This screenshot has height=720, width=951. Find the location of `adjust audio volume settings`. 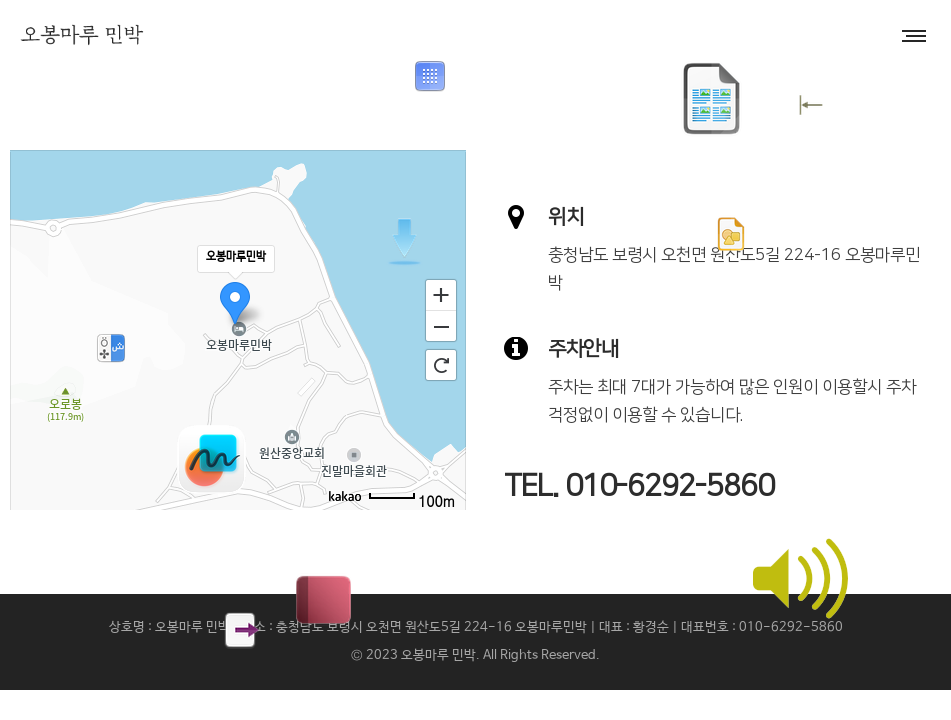

adjust audio volume settings is located at coordinates (800, 578).